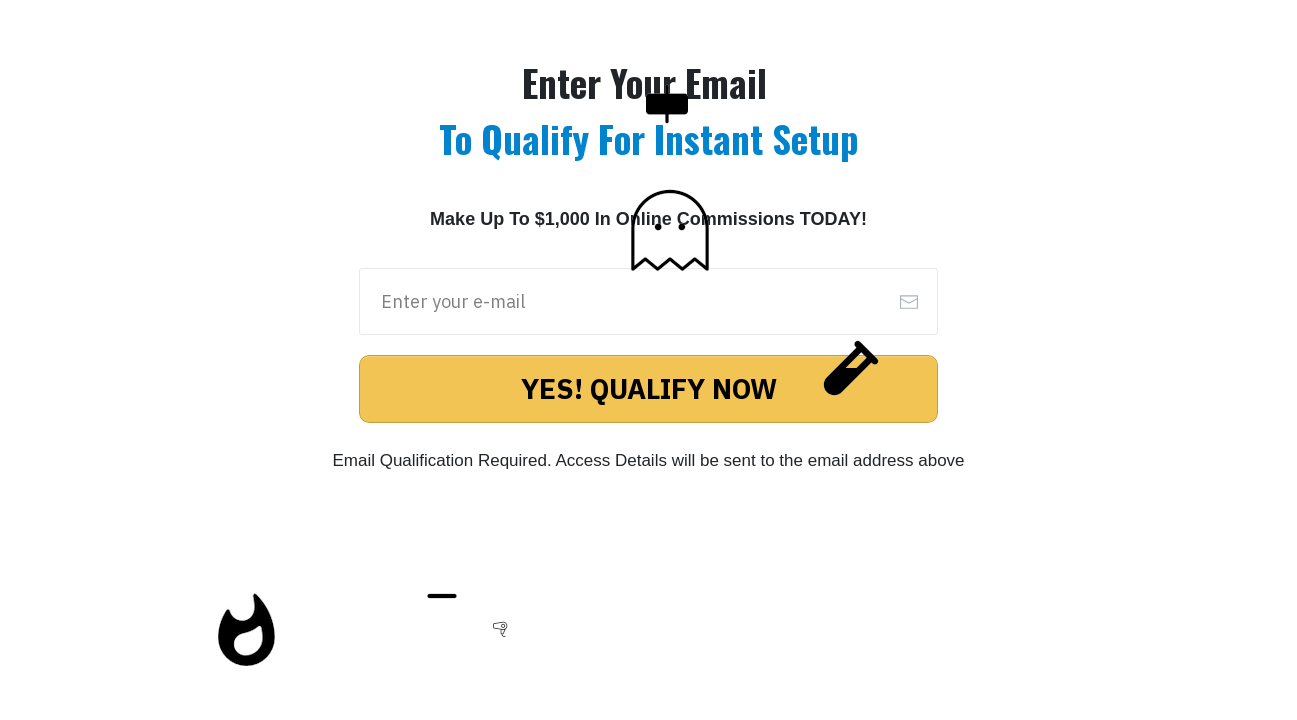  I want to click on hair styling or salon services, so click(500, 628).